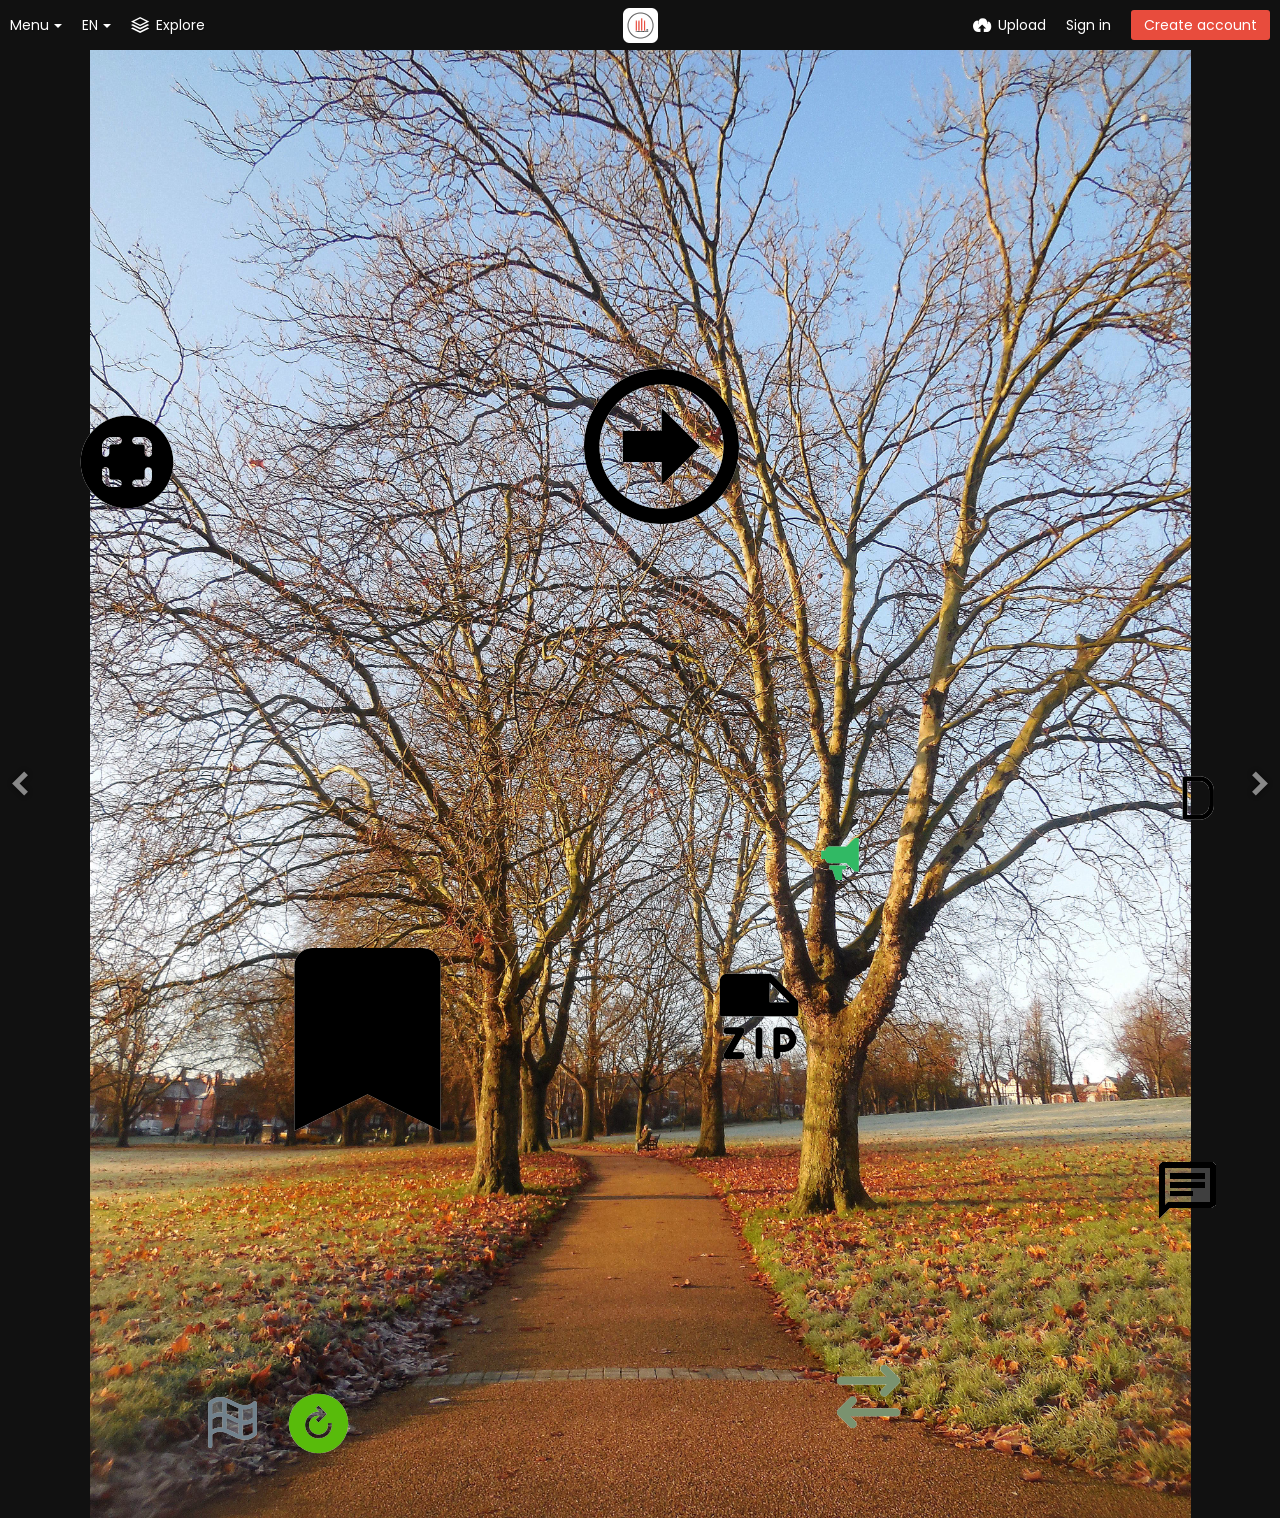 This screenshot has width=1280, height=1518. I want to click on tap to scan a QR code or barcode, so click(127, 462).